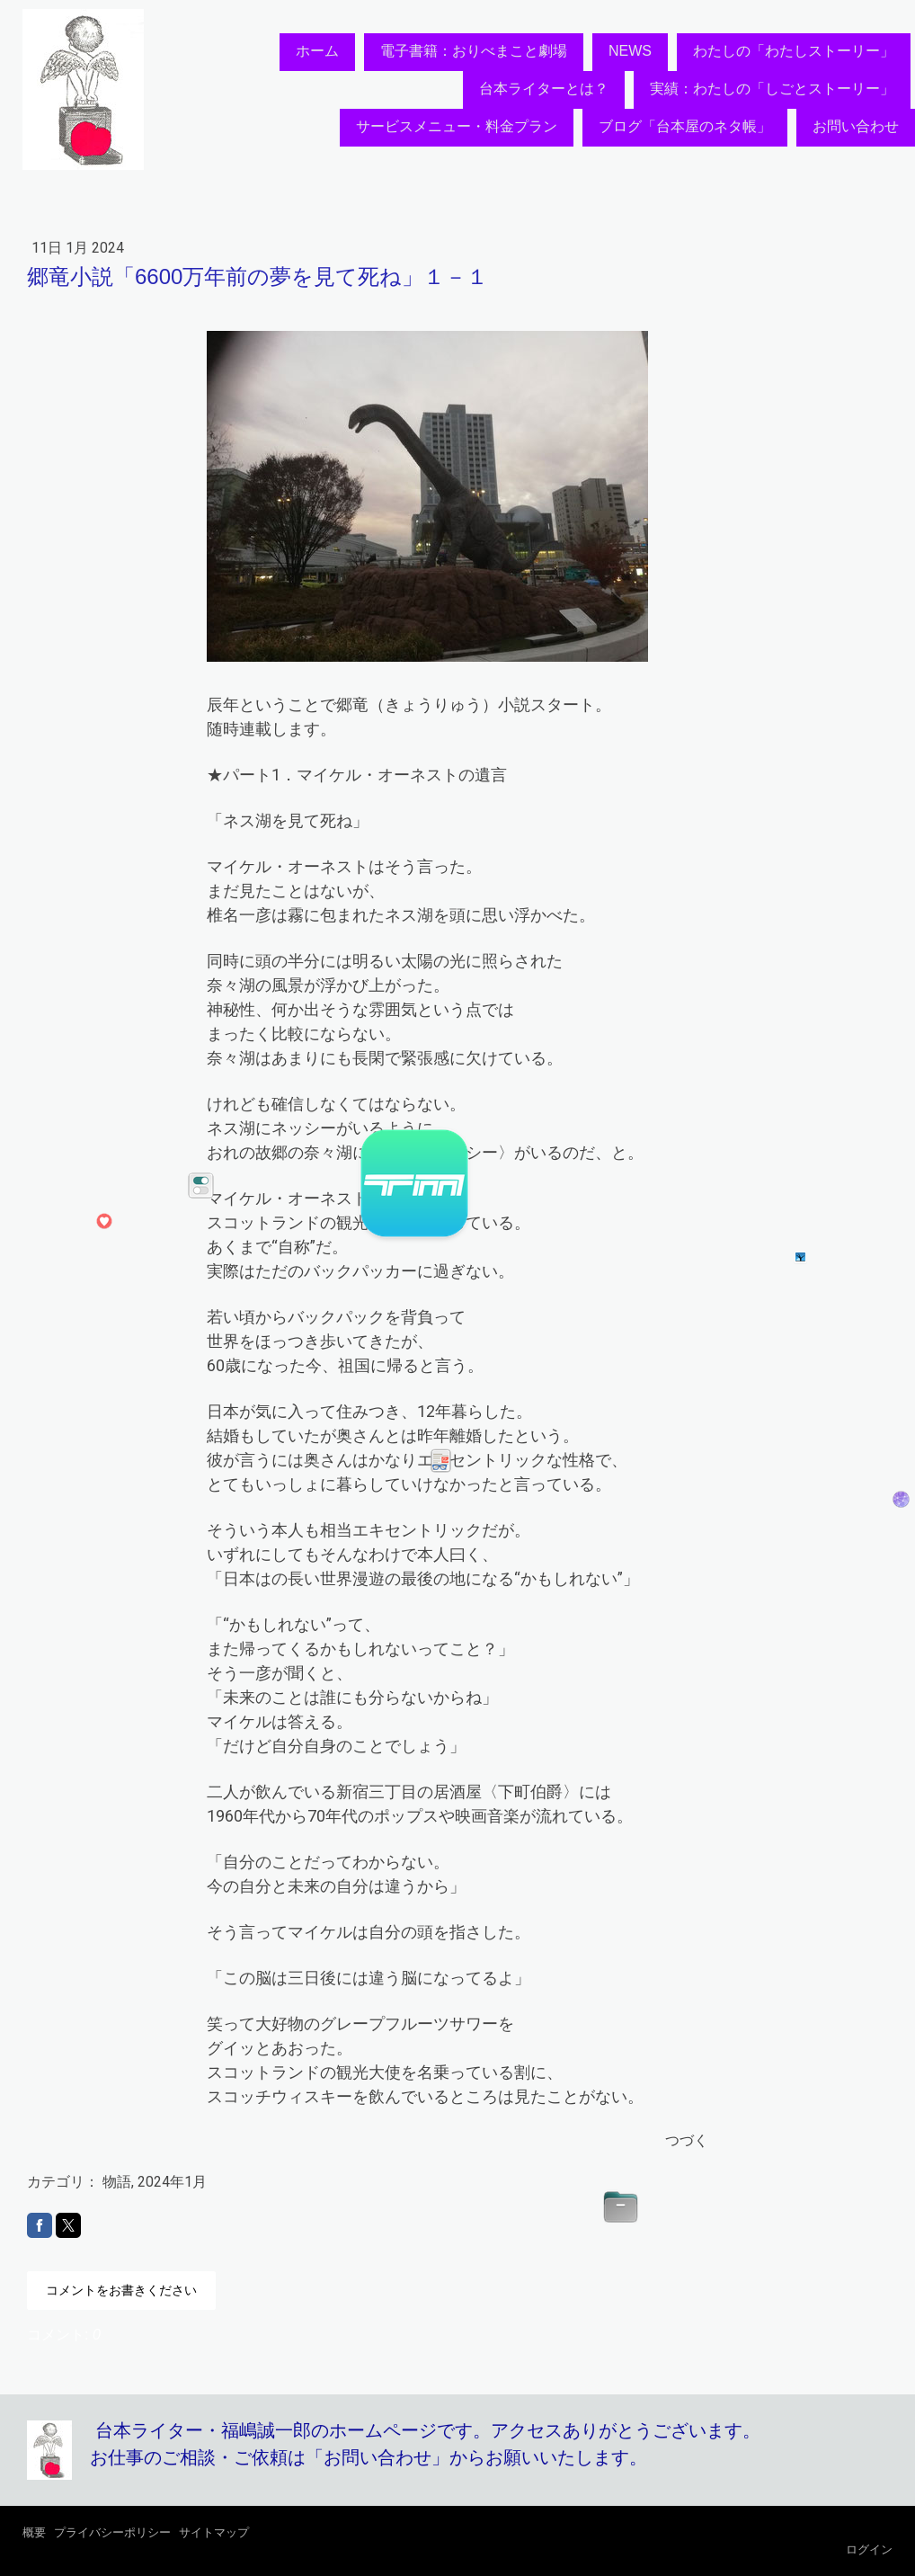 The image size is (915, 2576). What do you see at coordinates (104, 1221) in the screenshot?
I see `mark item as favorite` at bounding box center [104, 1221].